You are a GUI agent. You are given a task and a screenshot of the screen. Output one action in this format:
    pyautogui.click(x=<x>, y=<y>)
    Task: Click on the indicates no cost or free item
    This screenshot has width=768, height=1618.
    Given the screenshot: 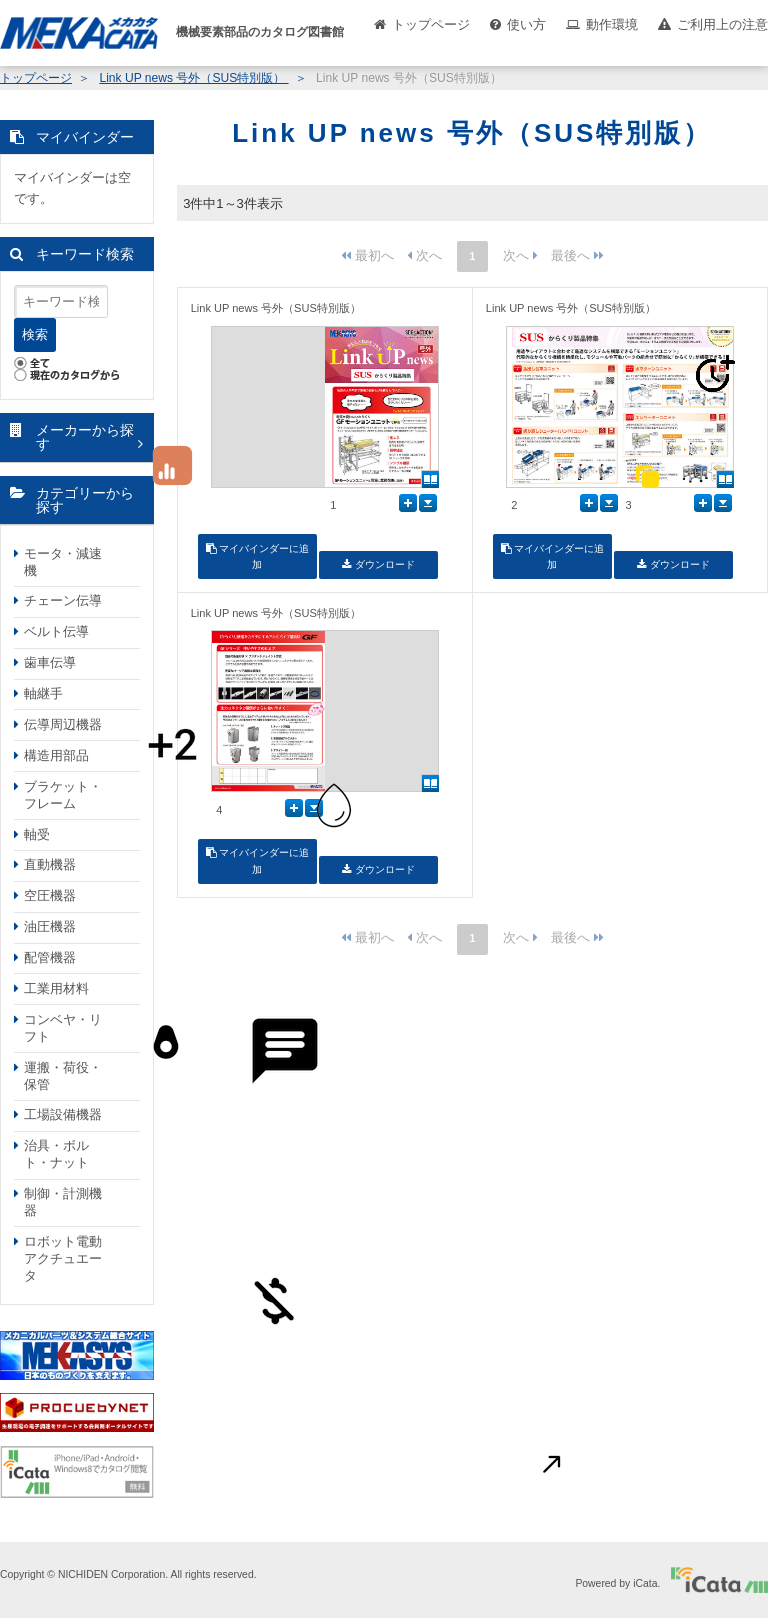 What is the action you would take?
    pyautogui.click(x=274, y=1301)
    